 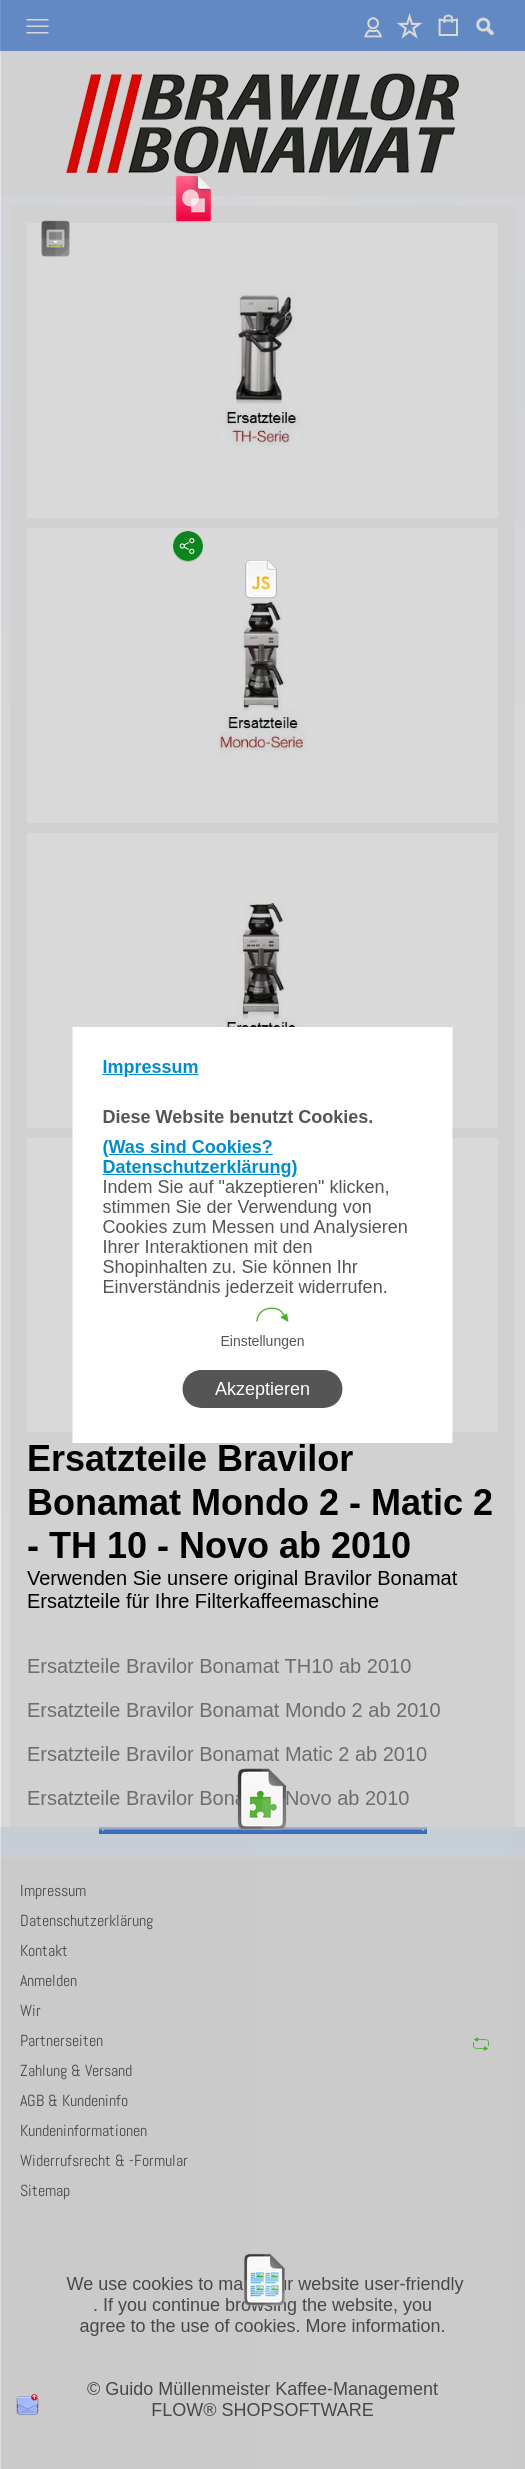 What do you see at coordinates (272, 1314) in the screenshot?
I see `redo the last undone action` at bounding box center [272, 1314].